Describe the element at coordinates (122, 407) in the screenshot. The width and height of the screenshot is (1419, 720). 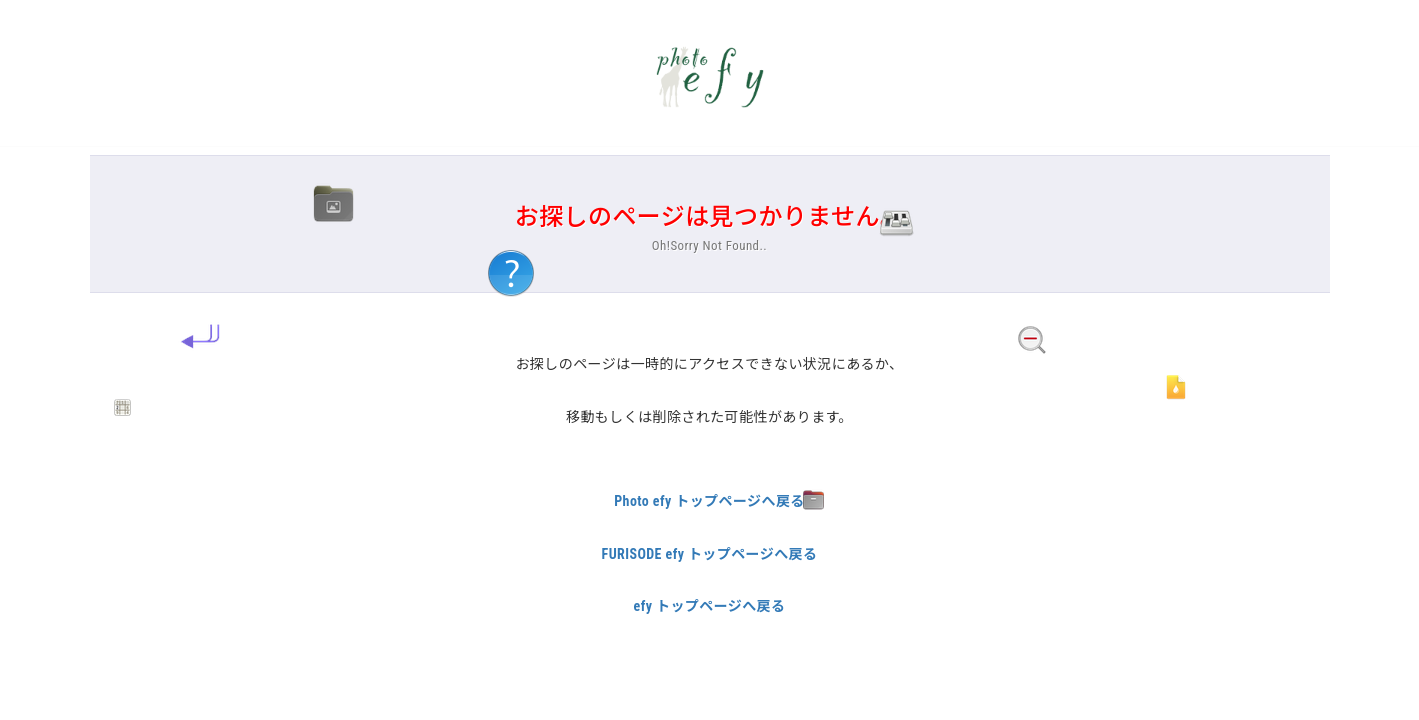
I see `open the sudoku puzzle game` at that location.